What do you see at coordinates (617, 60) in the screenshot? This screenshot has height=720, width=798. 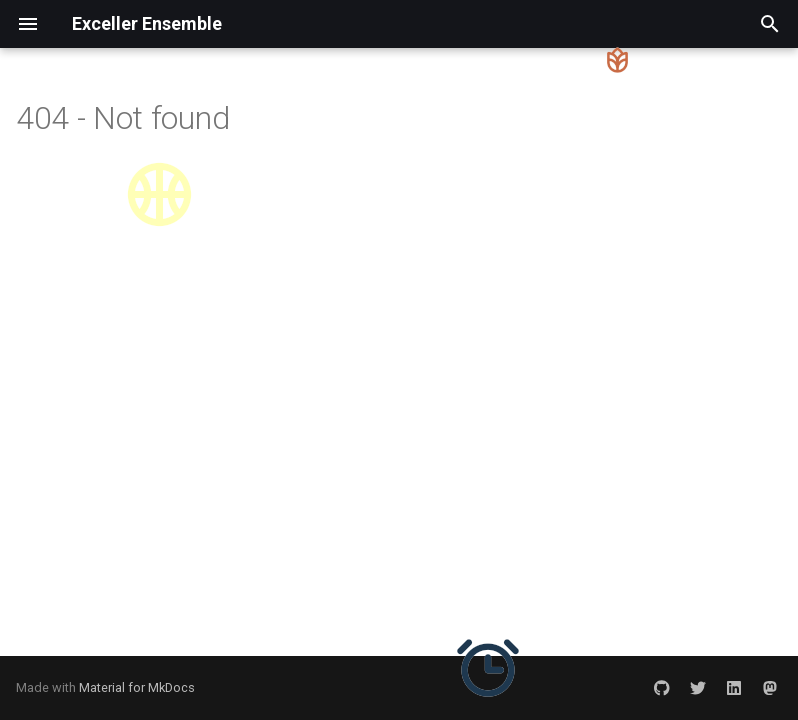 I see `indicates grain or wheat-based ingredients` at bounding box center [617, 60].